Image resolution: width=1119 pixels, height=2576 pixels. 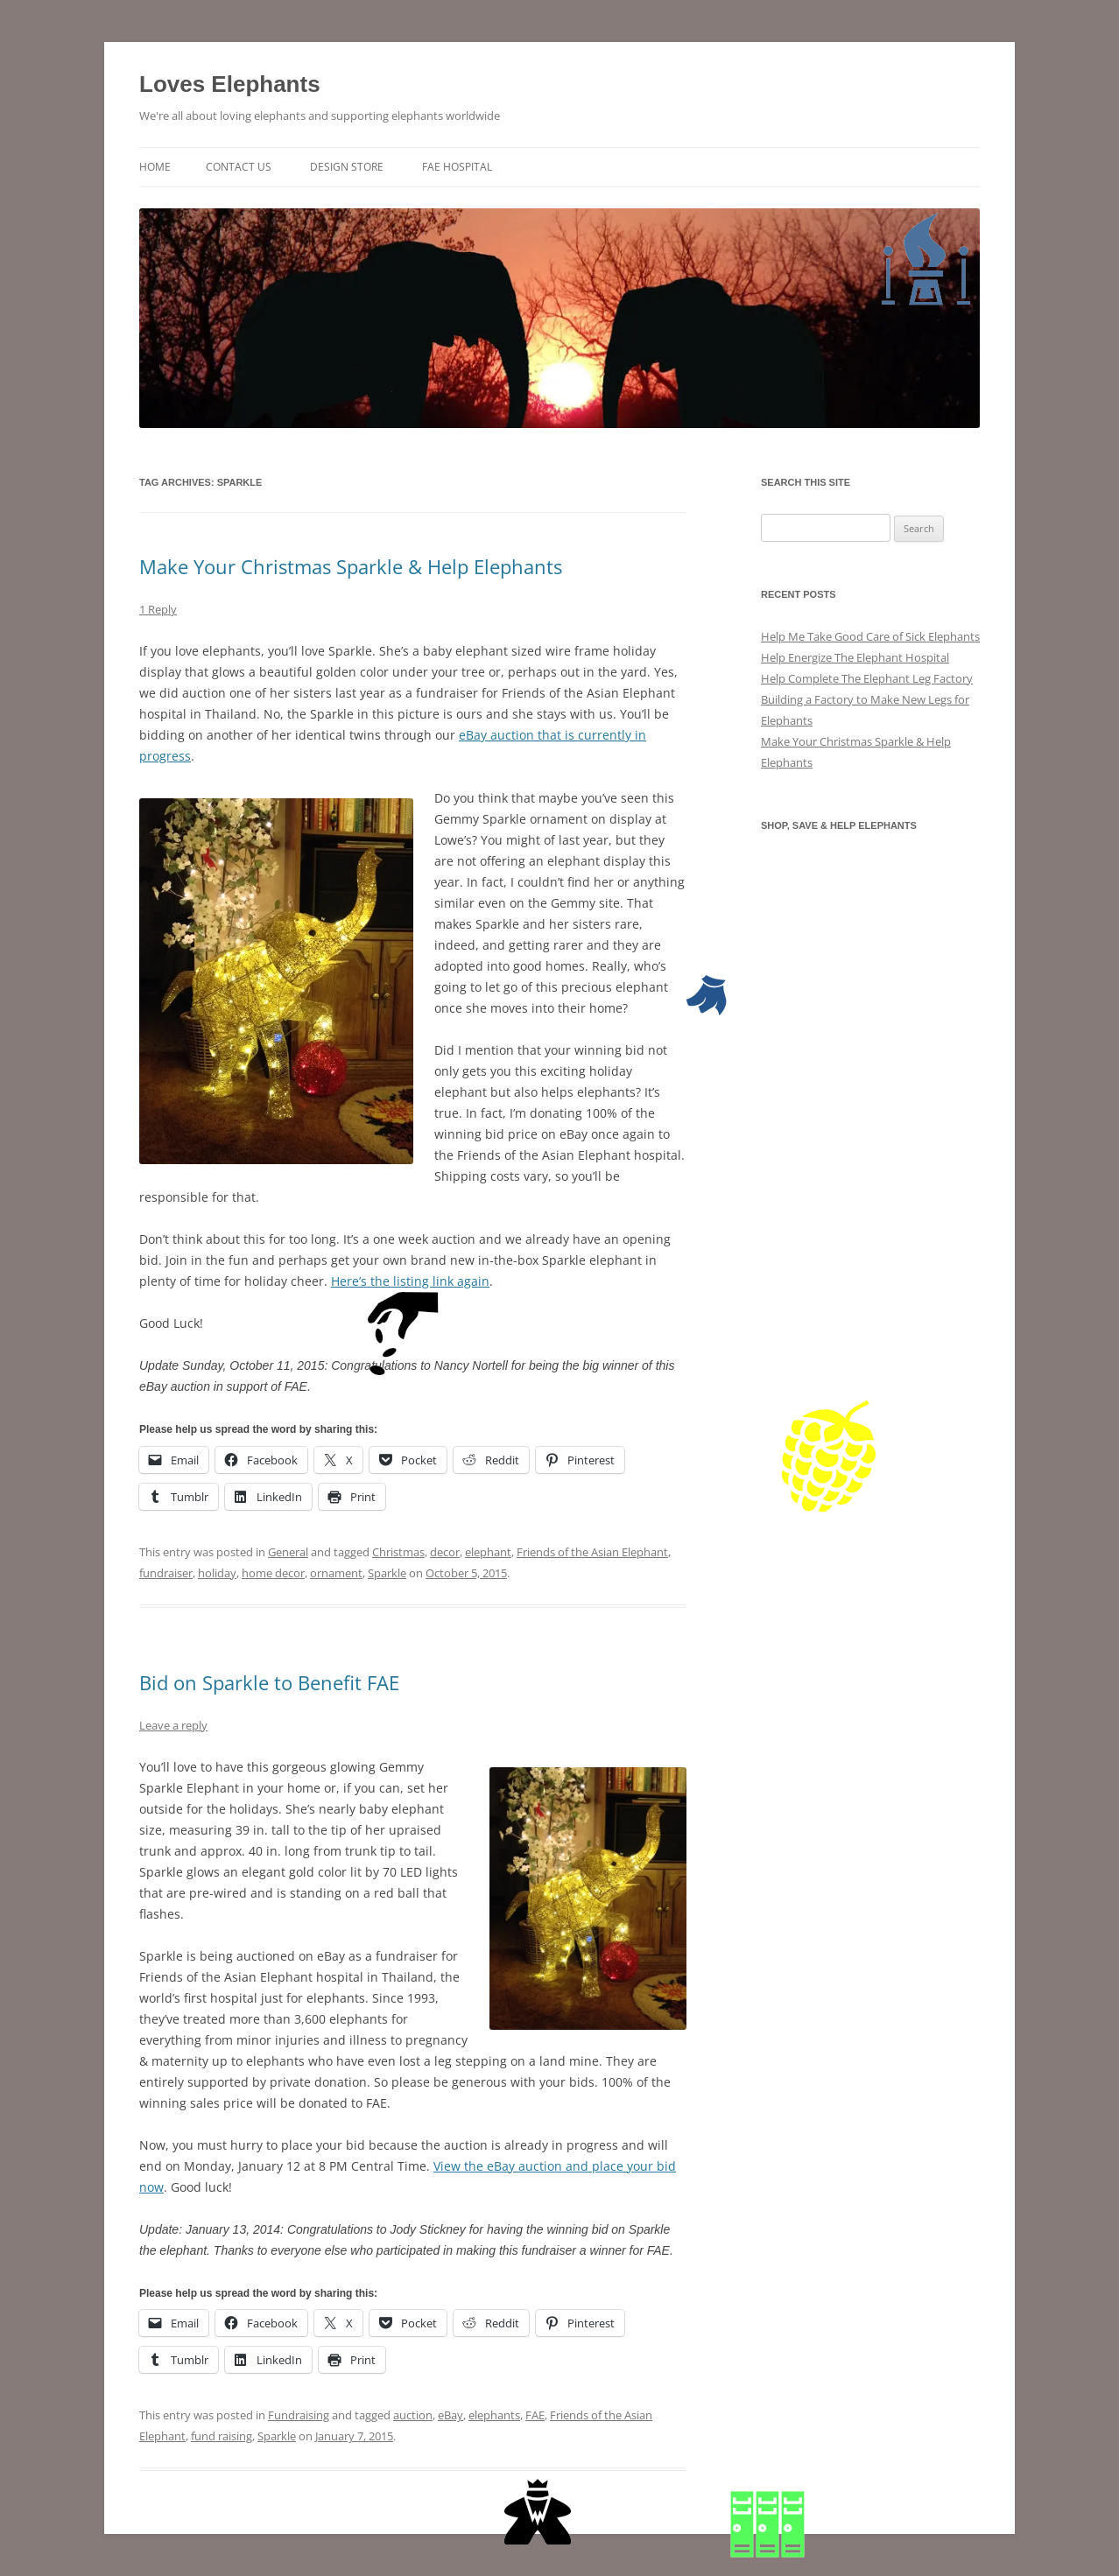 What do you see at coordinates (828, 1456) in the screenshot?
I see `indicates raspberry flavor or ingredient` at bounding box center [828, 1456].